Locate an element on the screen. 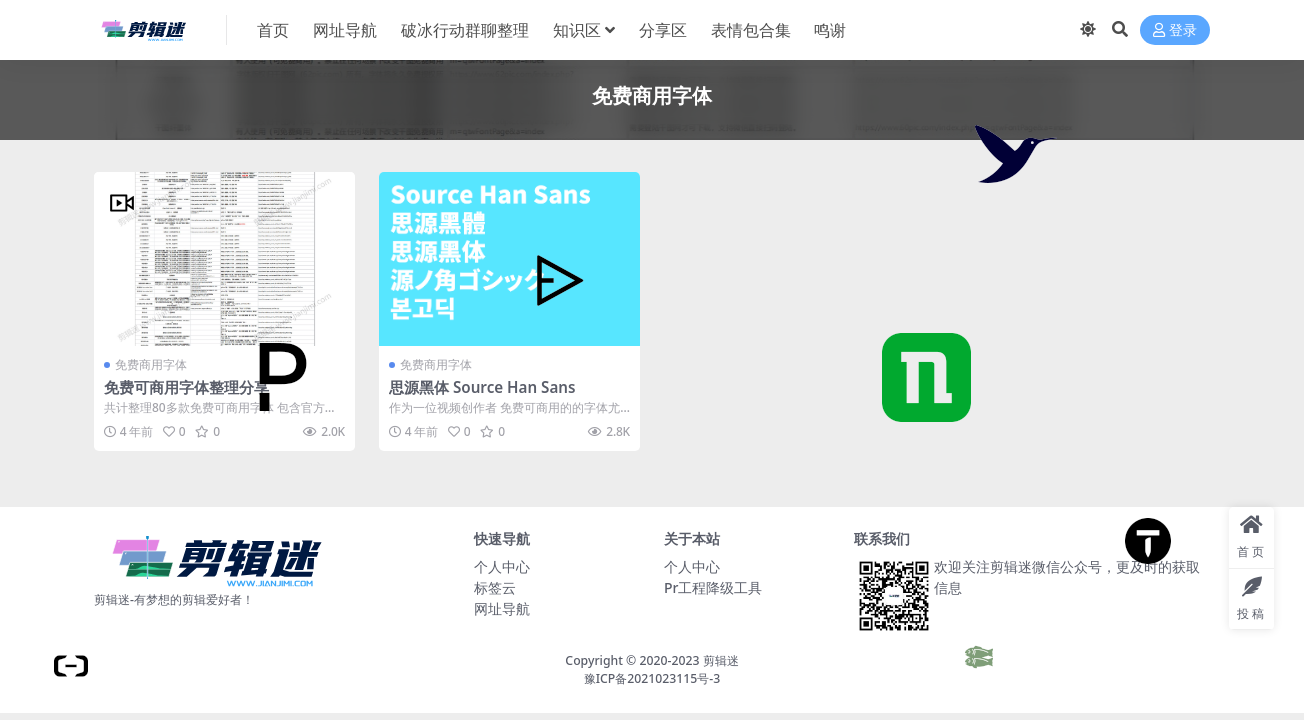  start a live broadcast or stream is located at coordinates (122, 203).